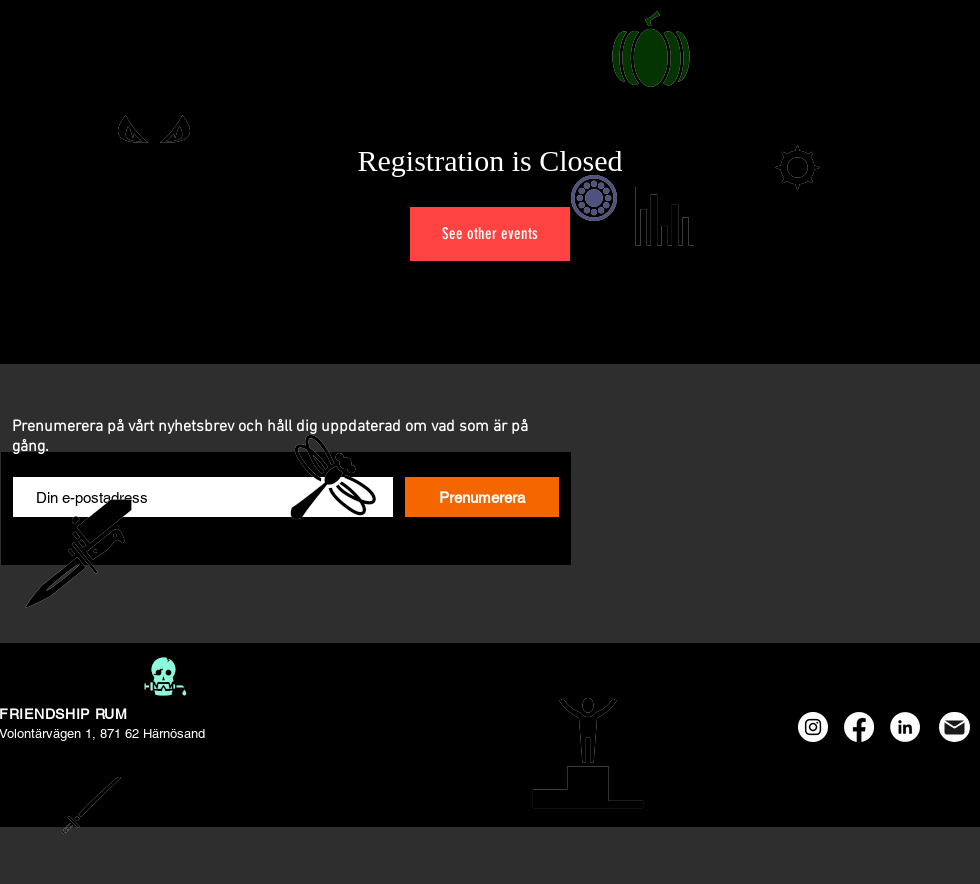  Describe the element at coordinates (164, 676) in the screenshot. I see `indicates lethal injection or poison hazard` at that location.